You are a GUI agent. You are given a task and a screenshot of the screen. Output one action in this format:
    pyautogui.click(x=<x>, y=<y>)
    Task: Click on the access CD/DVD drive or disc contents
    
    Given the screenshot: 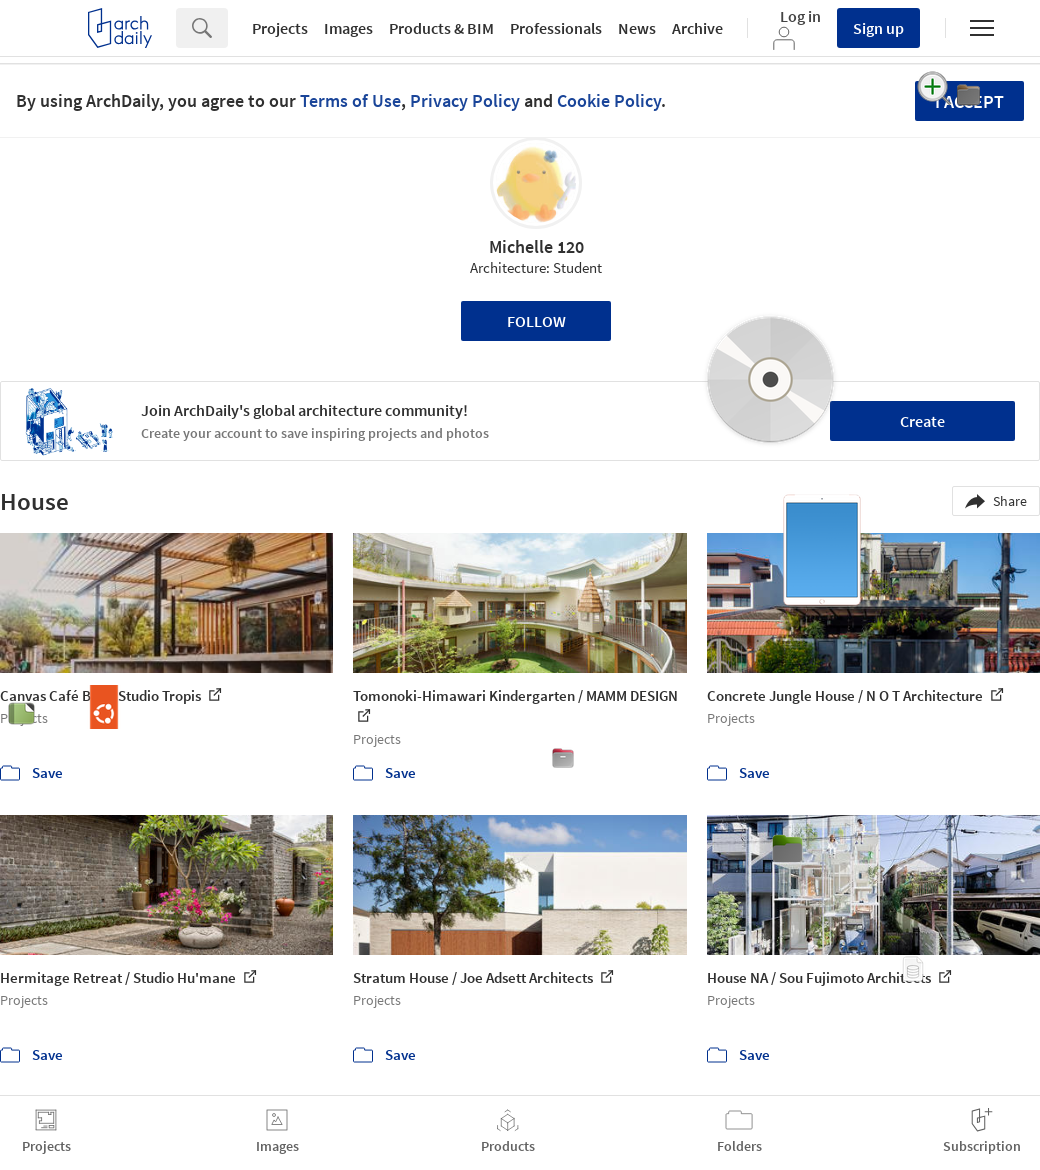 What is the action you would take?
    pyautogui.click(x=770, y=379)
    